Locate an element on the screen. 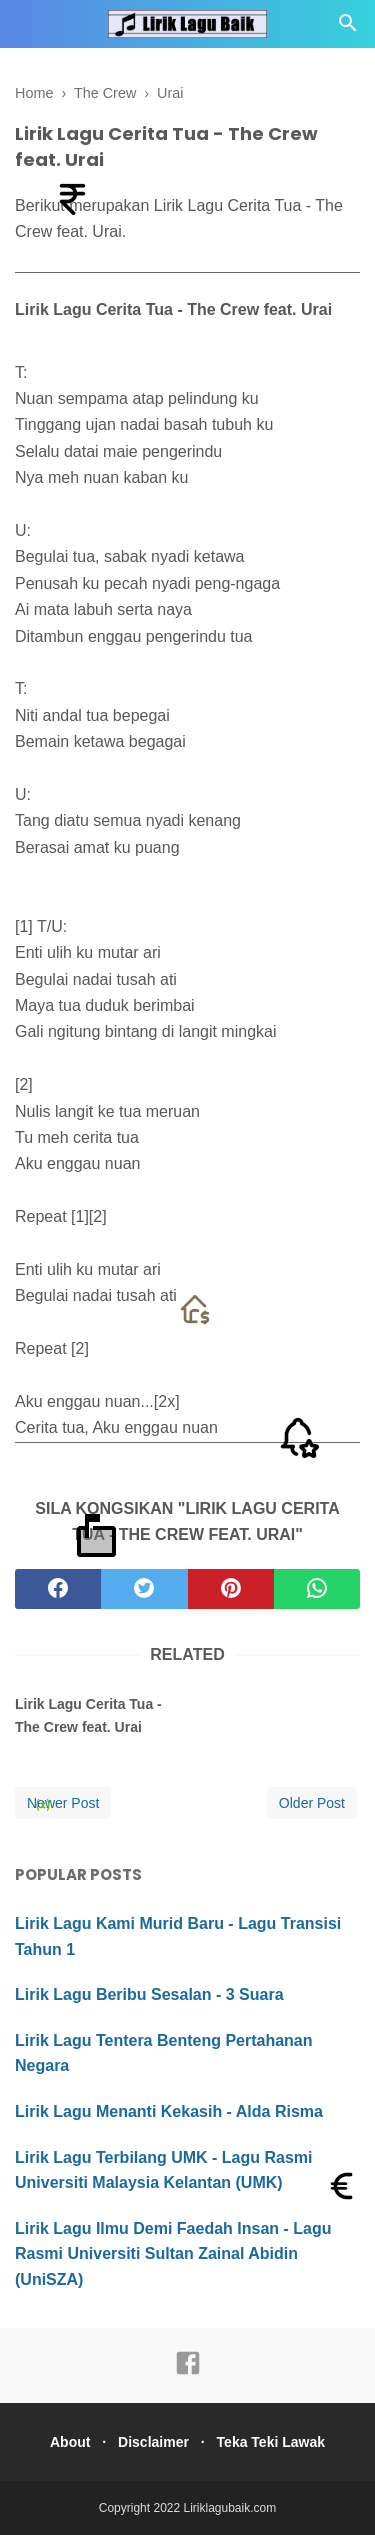 Image resolution: width=375 pixels, height=2535 pixels. indicates new mail in your mailbox is located at coordinates (96, 1537).